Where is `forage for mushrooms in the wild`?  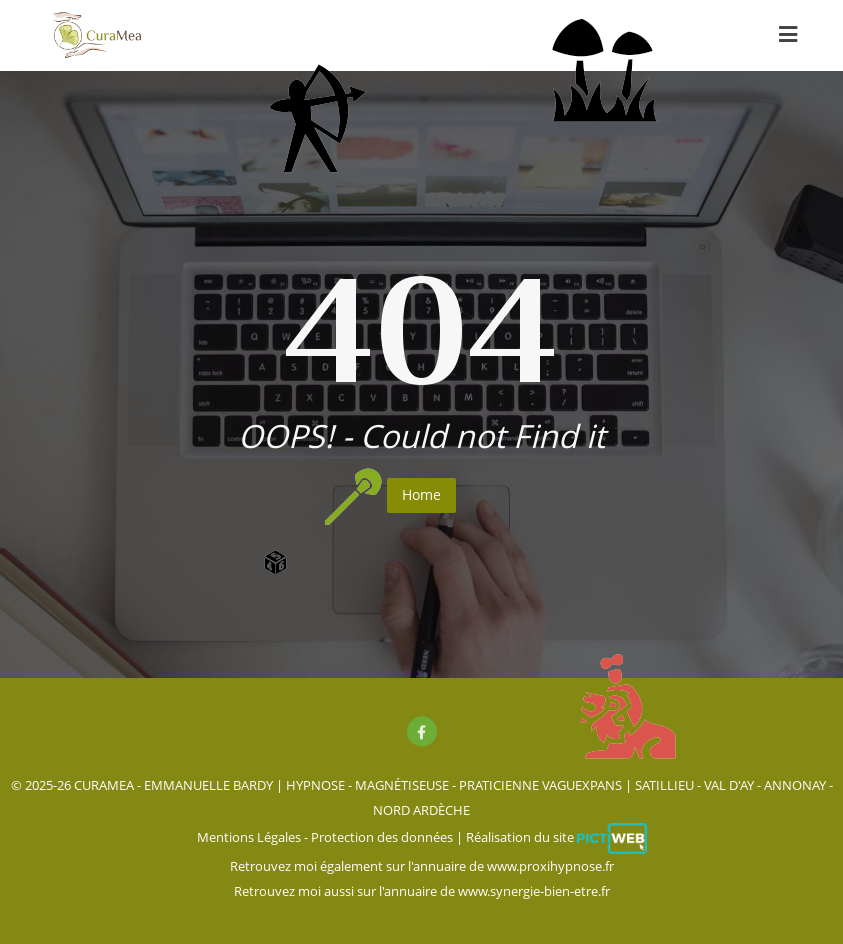
forage for mushrooms in the wild is located at coordinates (603, 66).